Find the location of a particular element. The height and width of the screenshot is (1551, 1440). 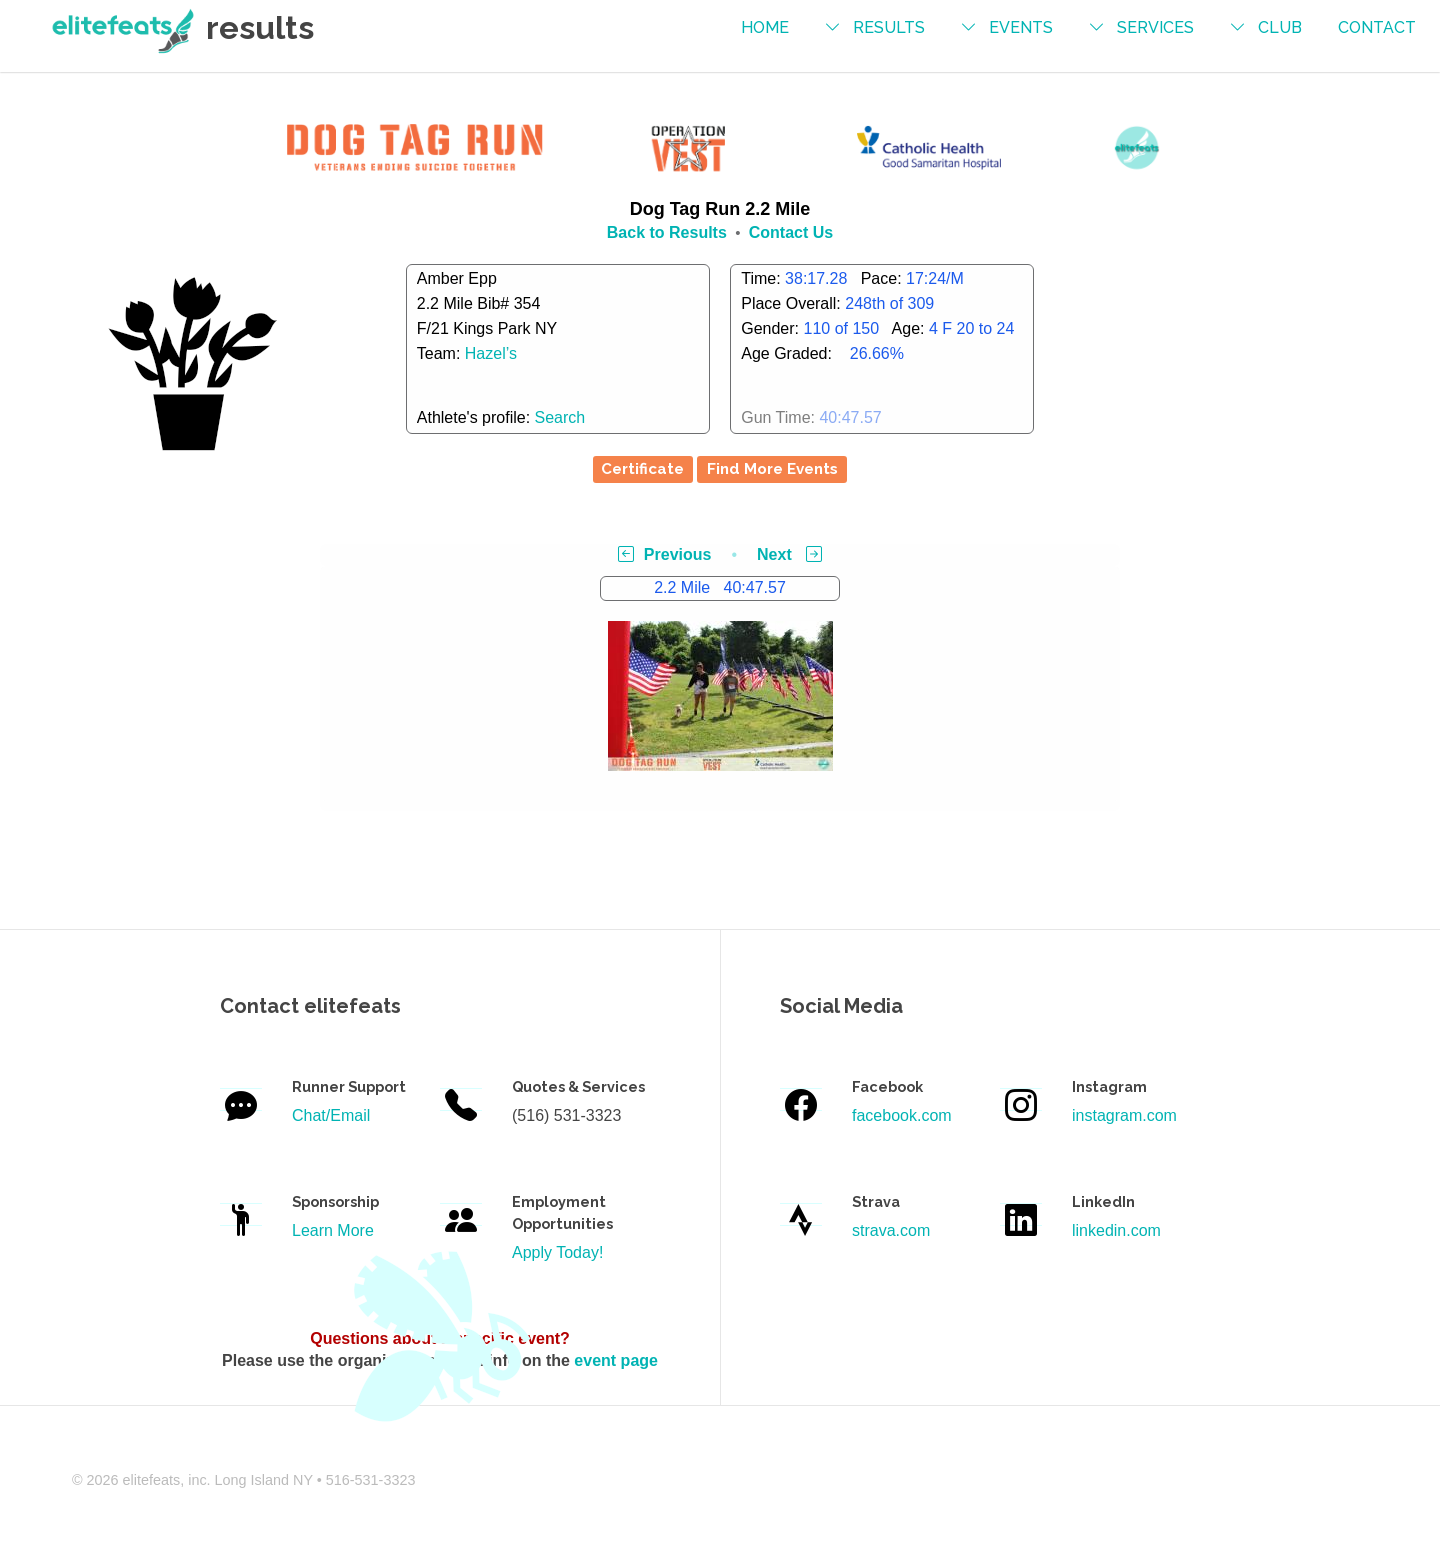

indicates bee-related content or honey products is located at coordinates (442, 1340).